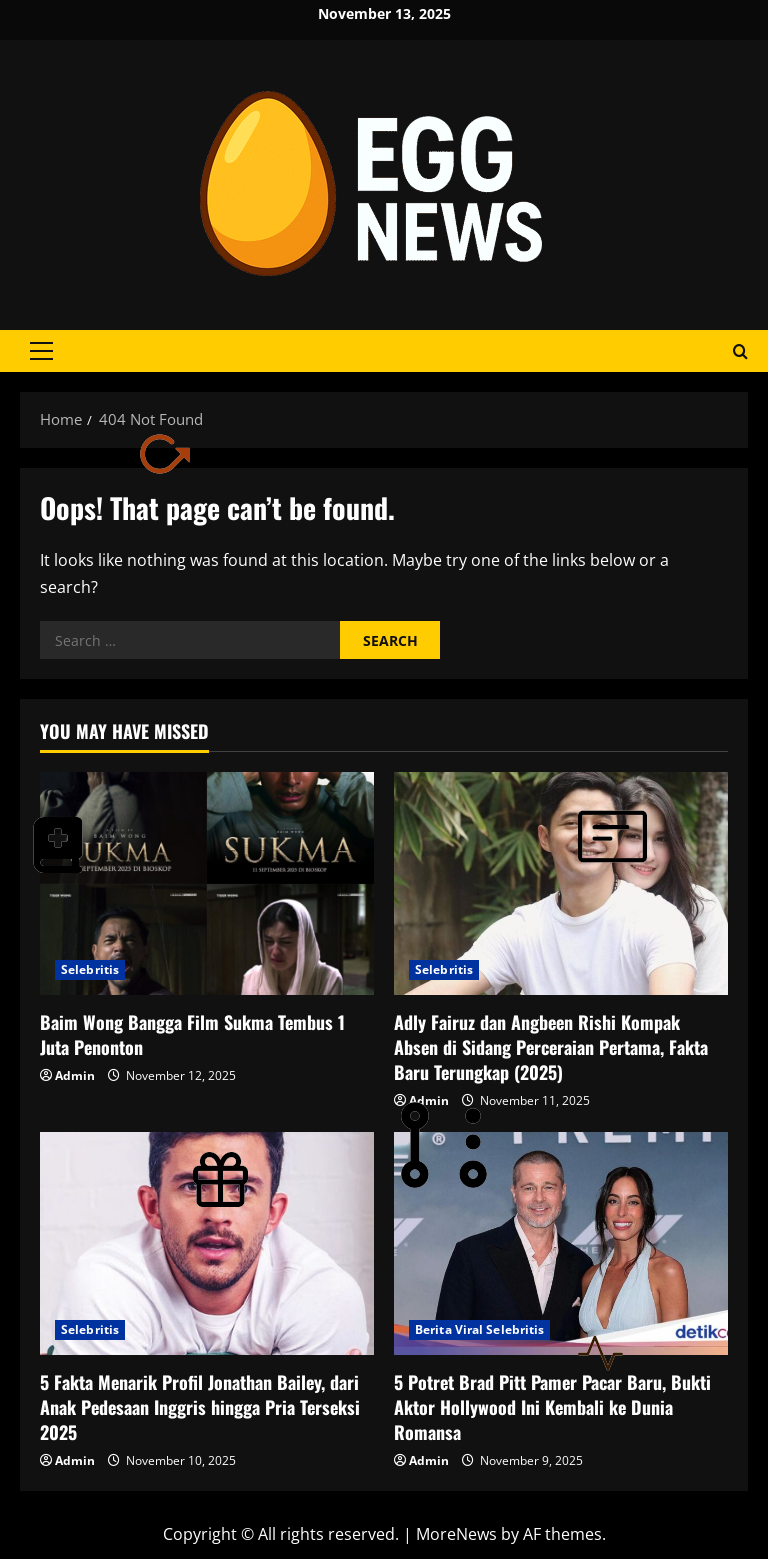  I want to click on access medical records or health information, so click(58, 845).